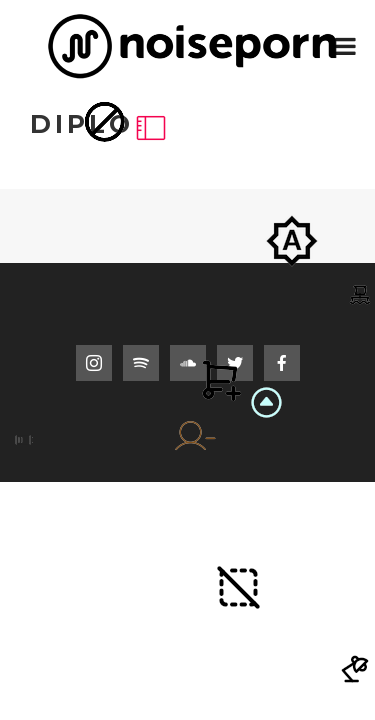 This screenshot has height=720, width=375. I want to click on indicates a blocked or prohibited action, so click(105, 122).